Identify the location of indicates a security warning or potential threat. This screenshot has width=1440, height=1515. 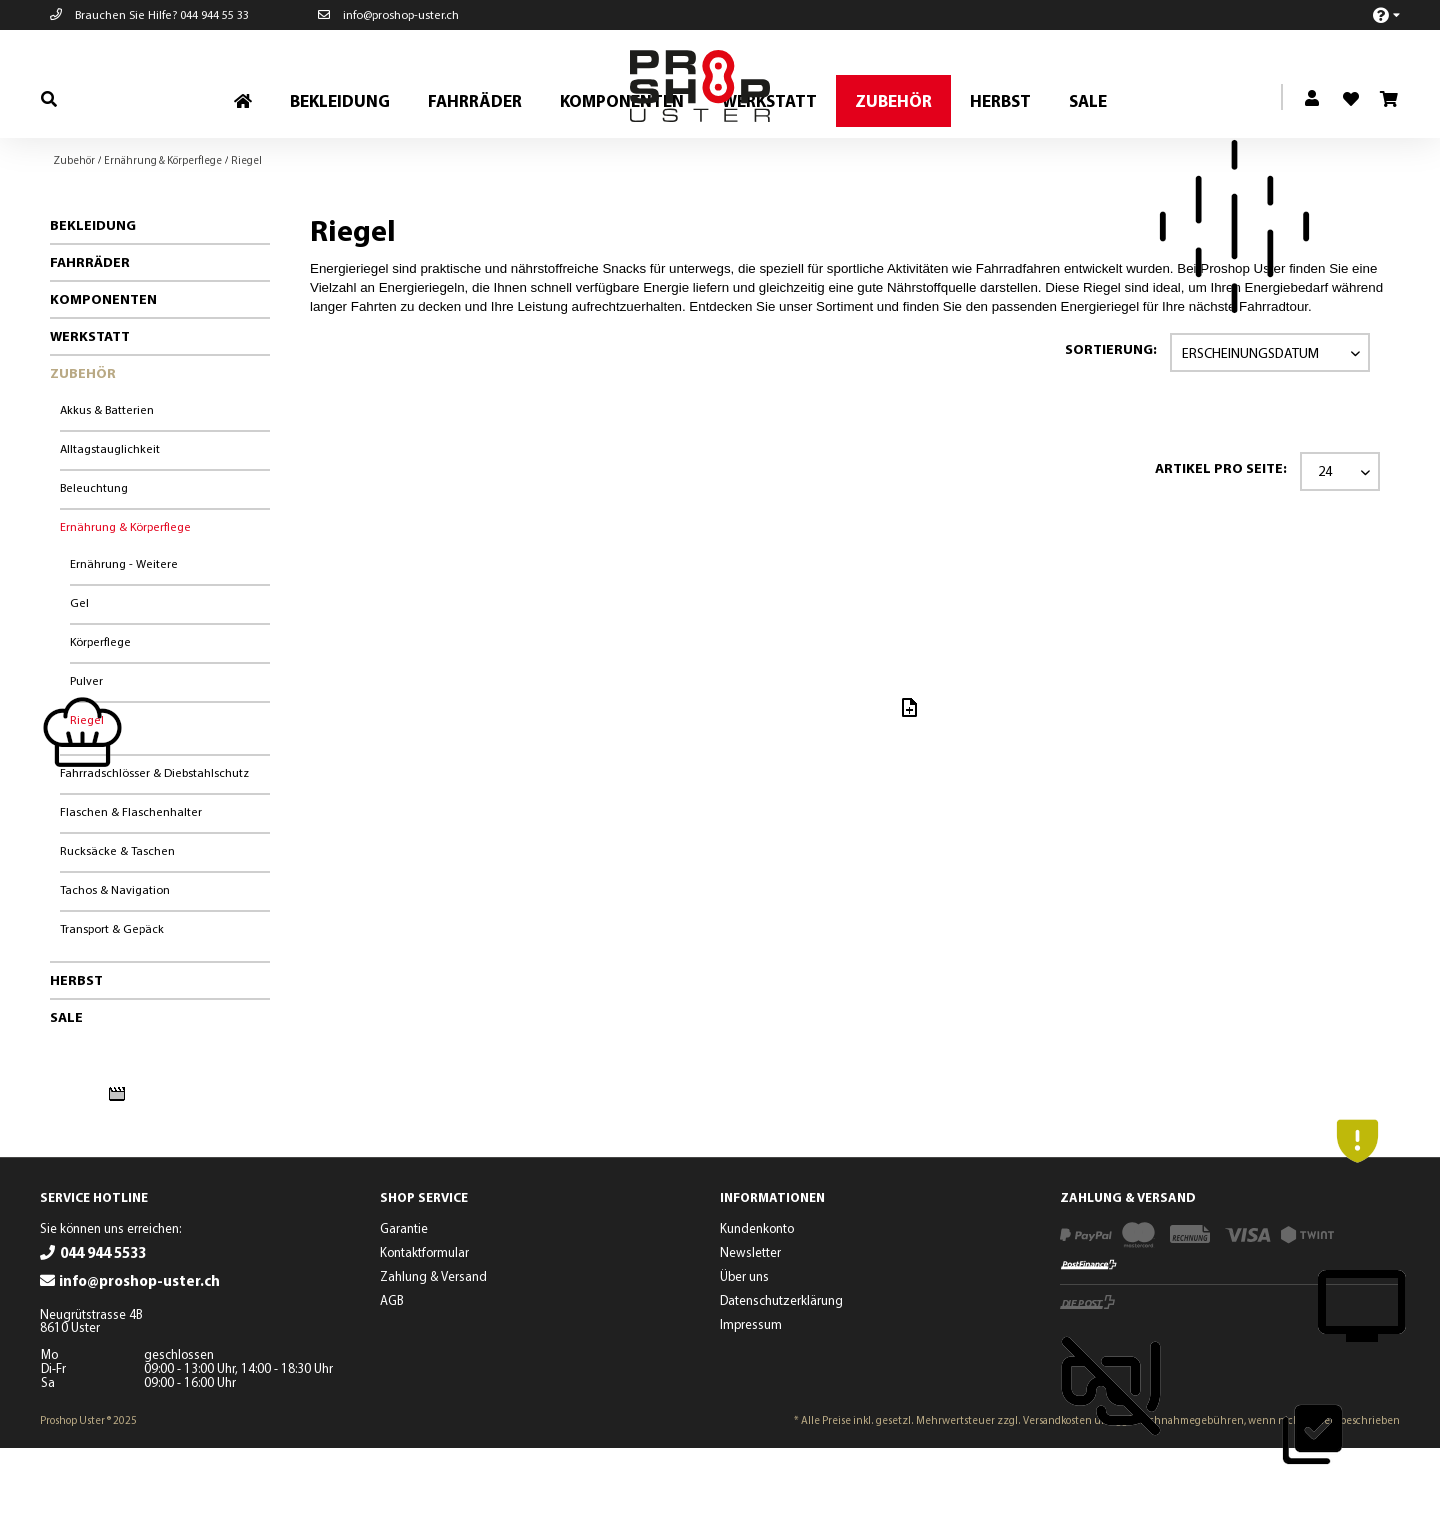
(1357, 1138).